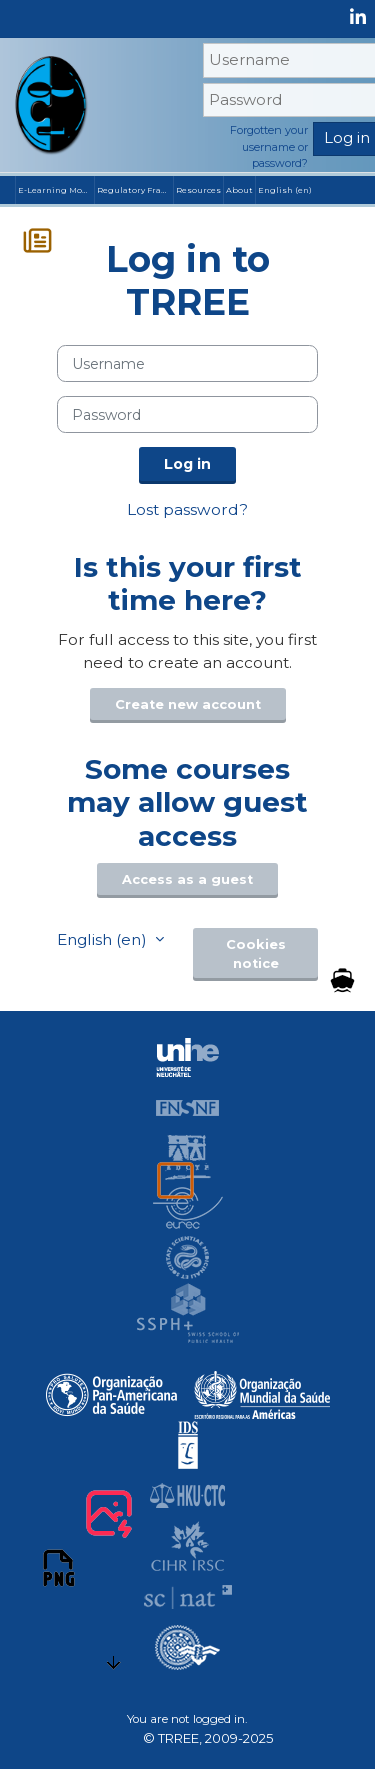 The width and height of the screenshot is (375, 1769). Describe the element at coordinates (37, 240) in the screenshot. I see `view news or articles` at that location.